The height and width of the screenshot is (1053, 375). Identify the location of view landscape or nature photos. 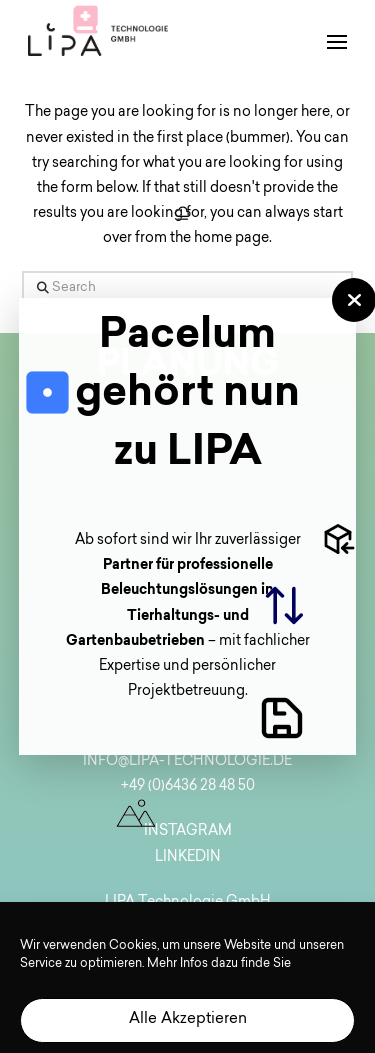
(136, 815).